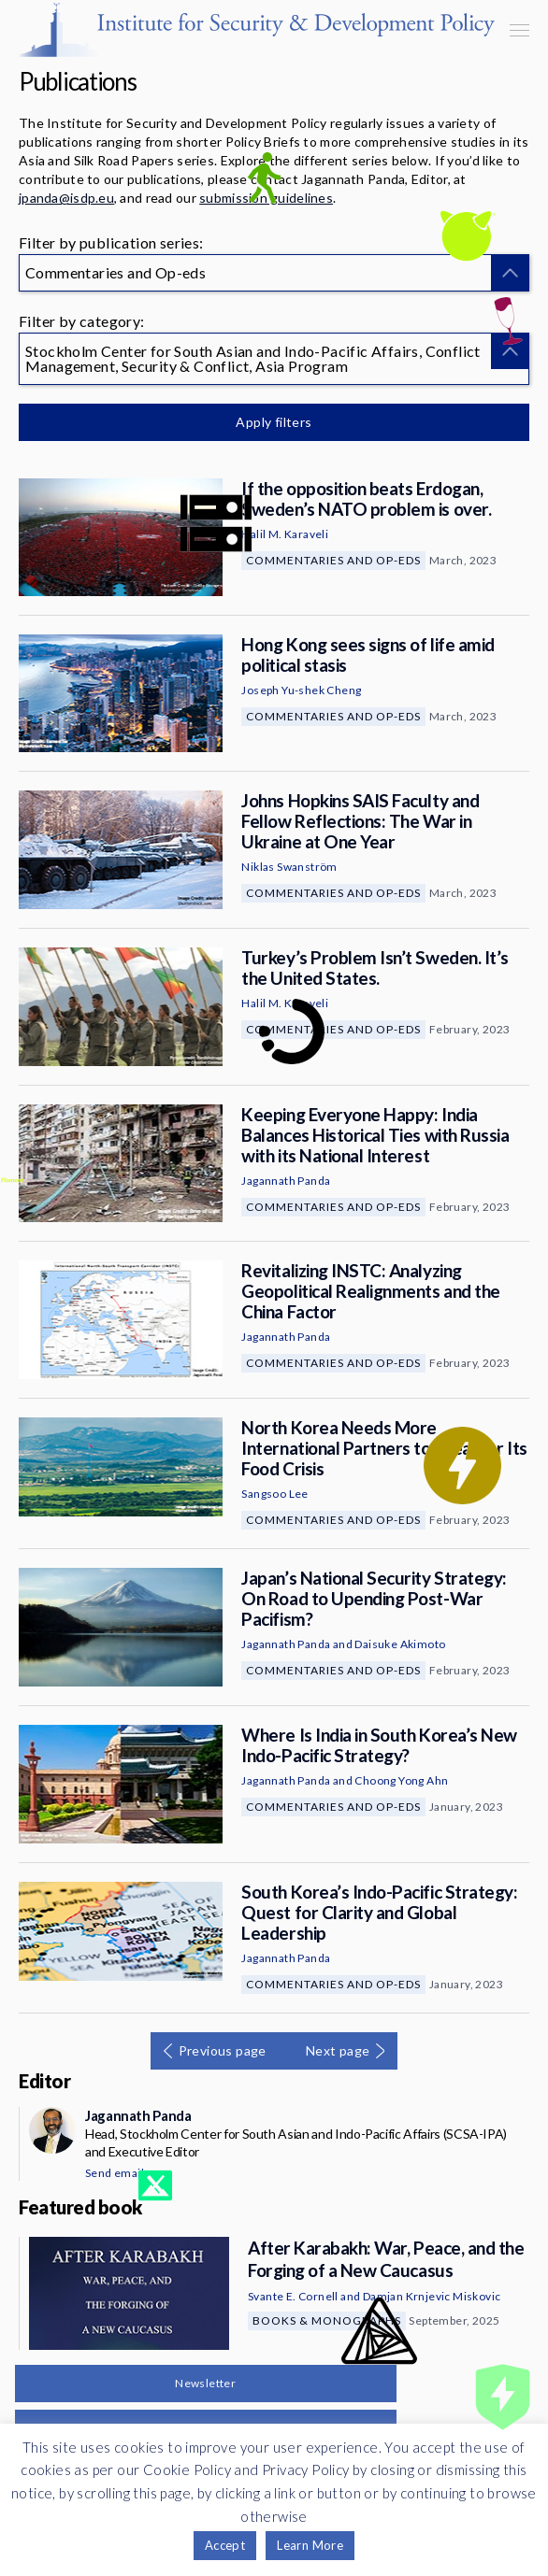 Image resolution: width=548 pixels, height=2576 pixels. I want to click on google cloud storage service logo, so click(216, 523).